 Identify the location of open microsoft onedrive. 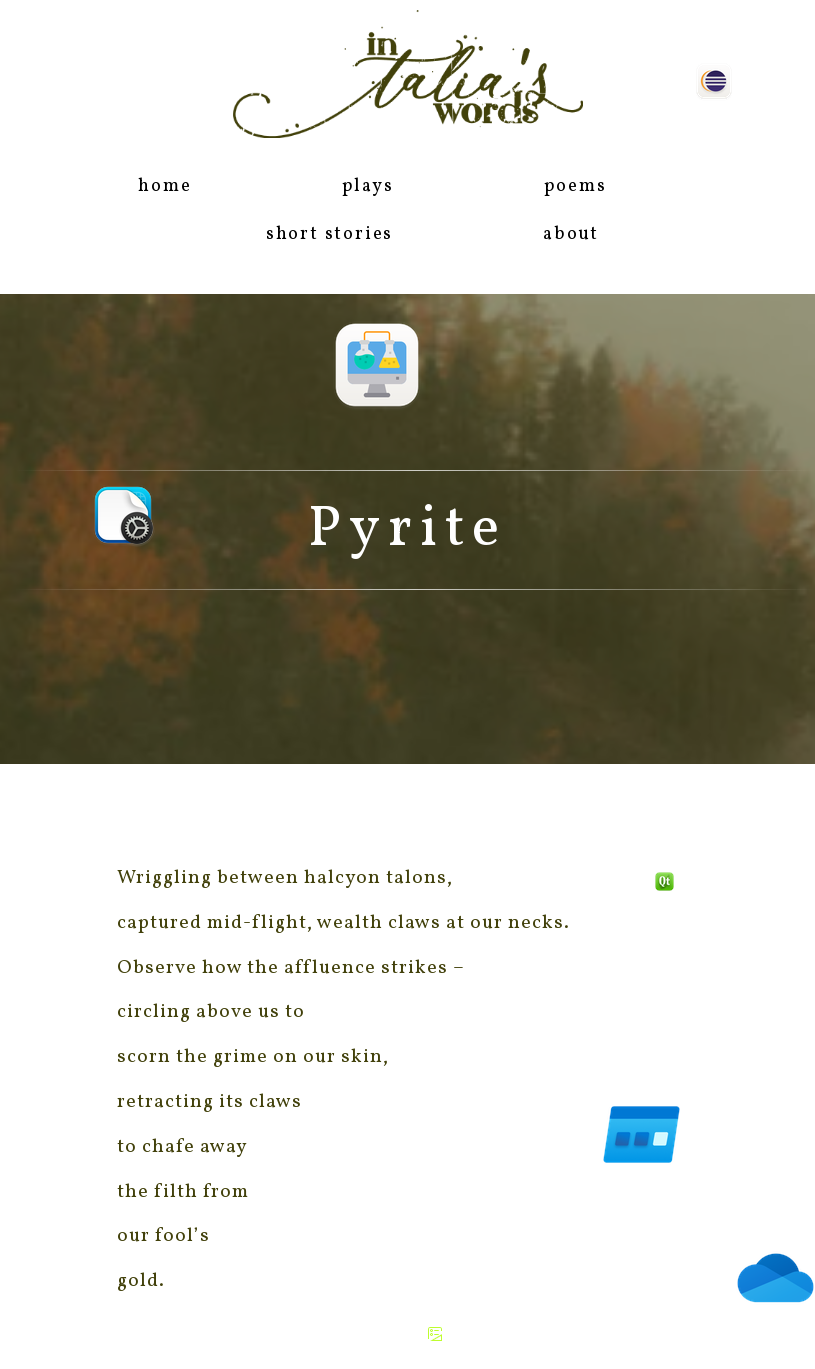
(775, 1277).